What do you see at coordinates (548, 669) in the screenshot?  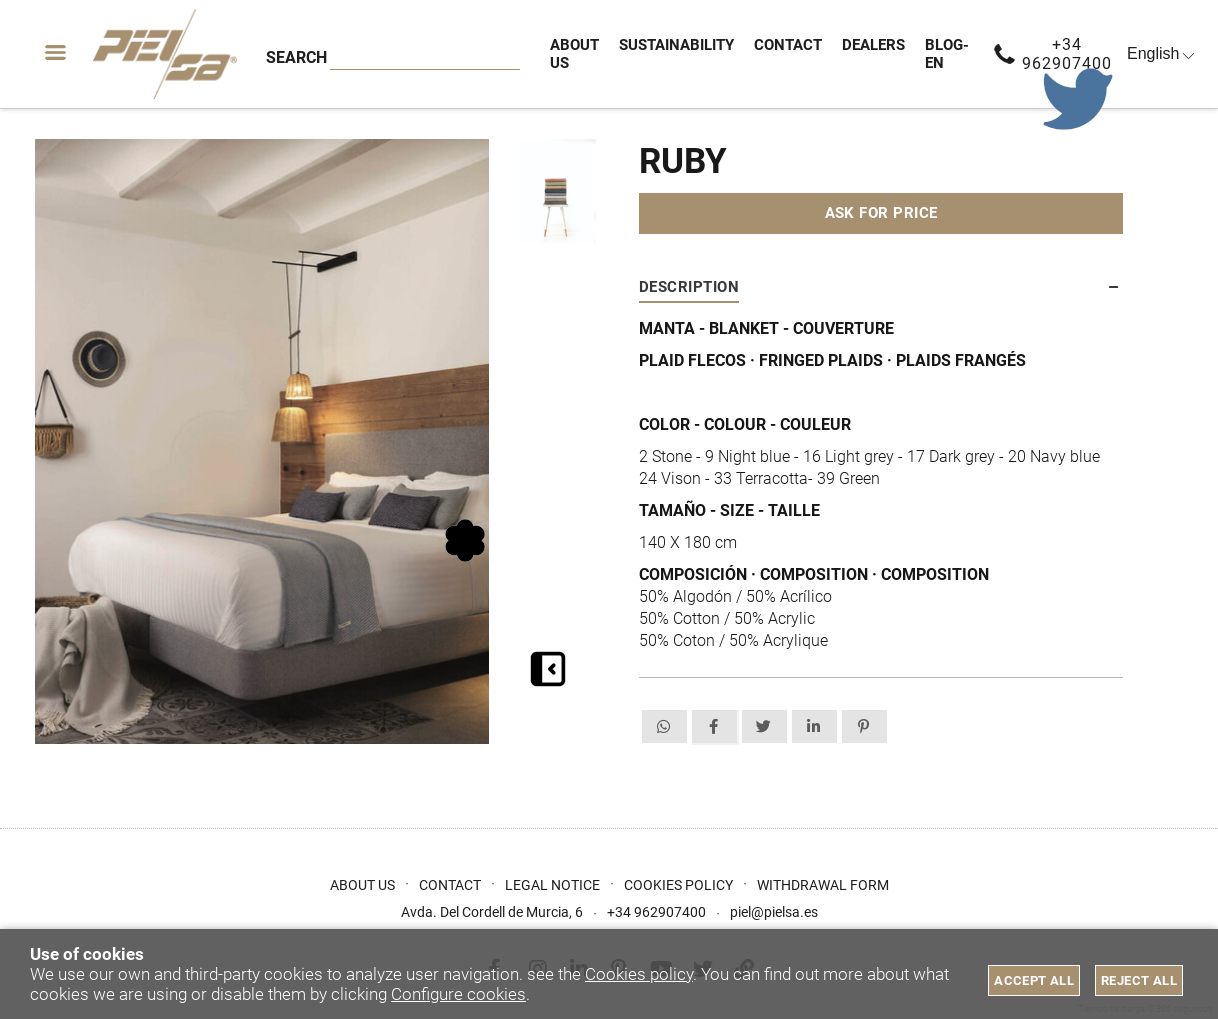 I see `collapse the left sidebar panel` at bounding box center [548, 669].